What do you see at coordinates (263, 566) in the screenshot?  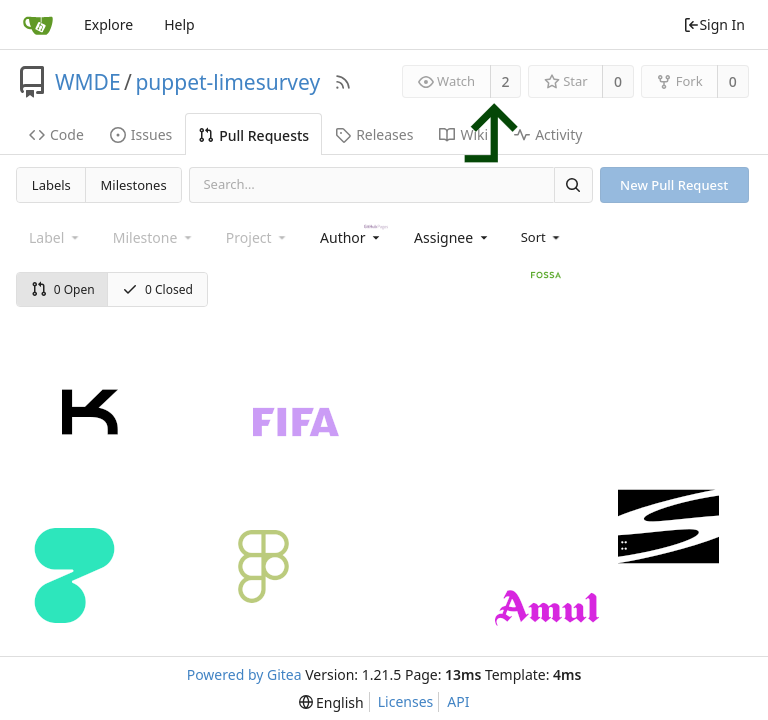 I see `open Figma design file` at bounding box center [263, 566].